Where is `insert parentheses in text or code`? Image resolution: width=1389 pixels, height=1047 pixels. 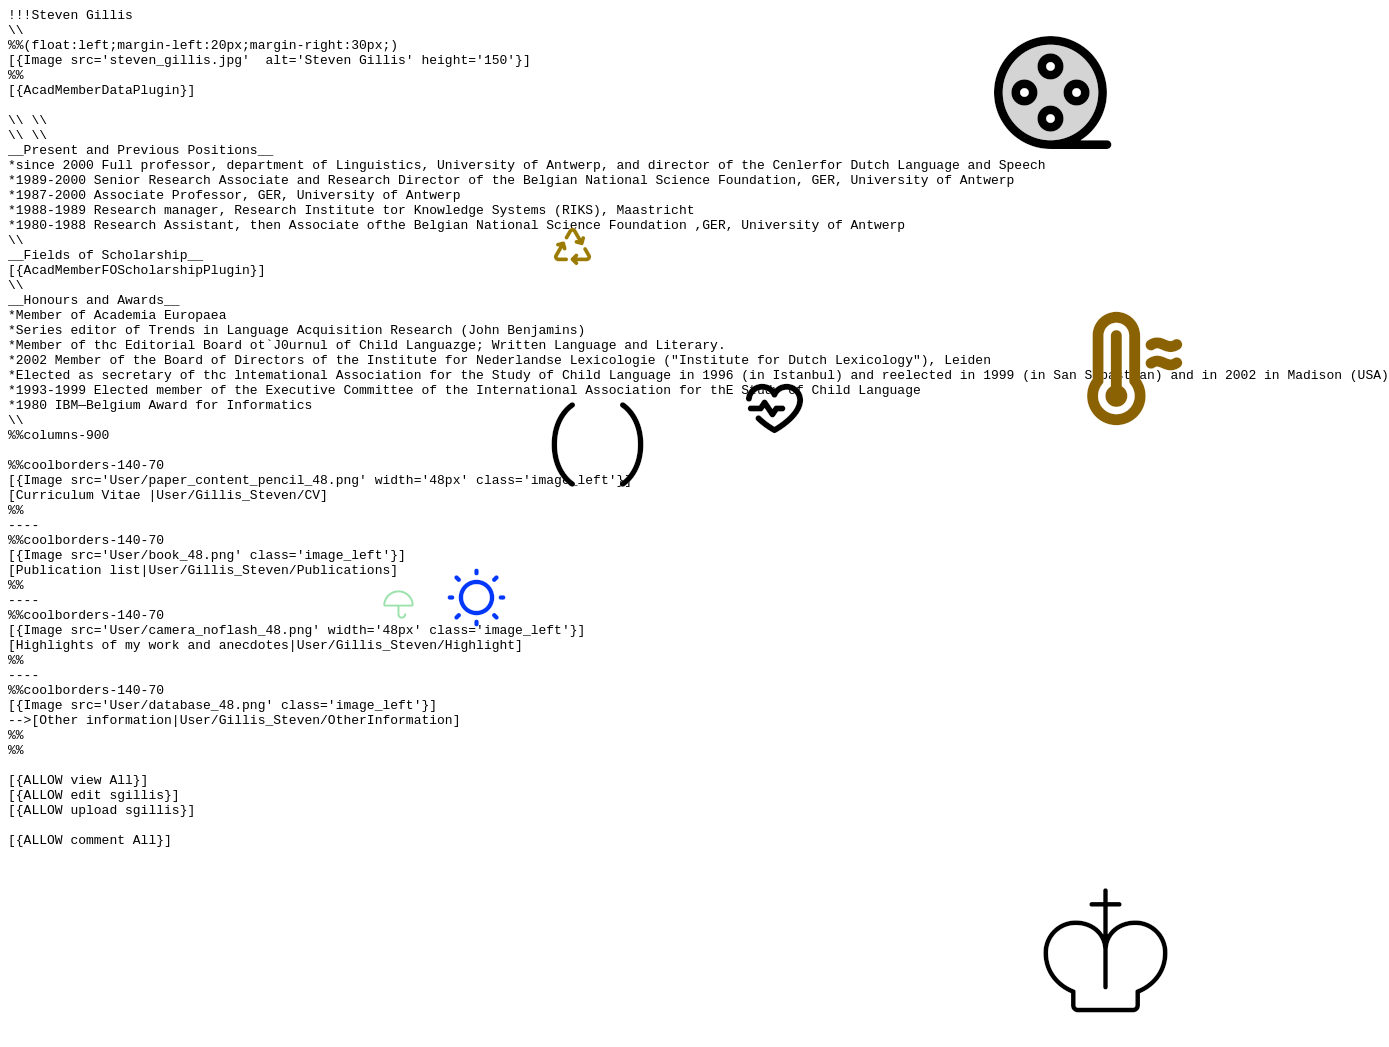
insert parentheses in text or code is located at coordinates (597, 444).